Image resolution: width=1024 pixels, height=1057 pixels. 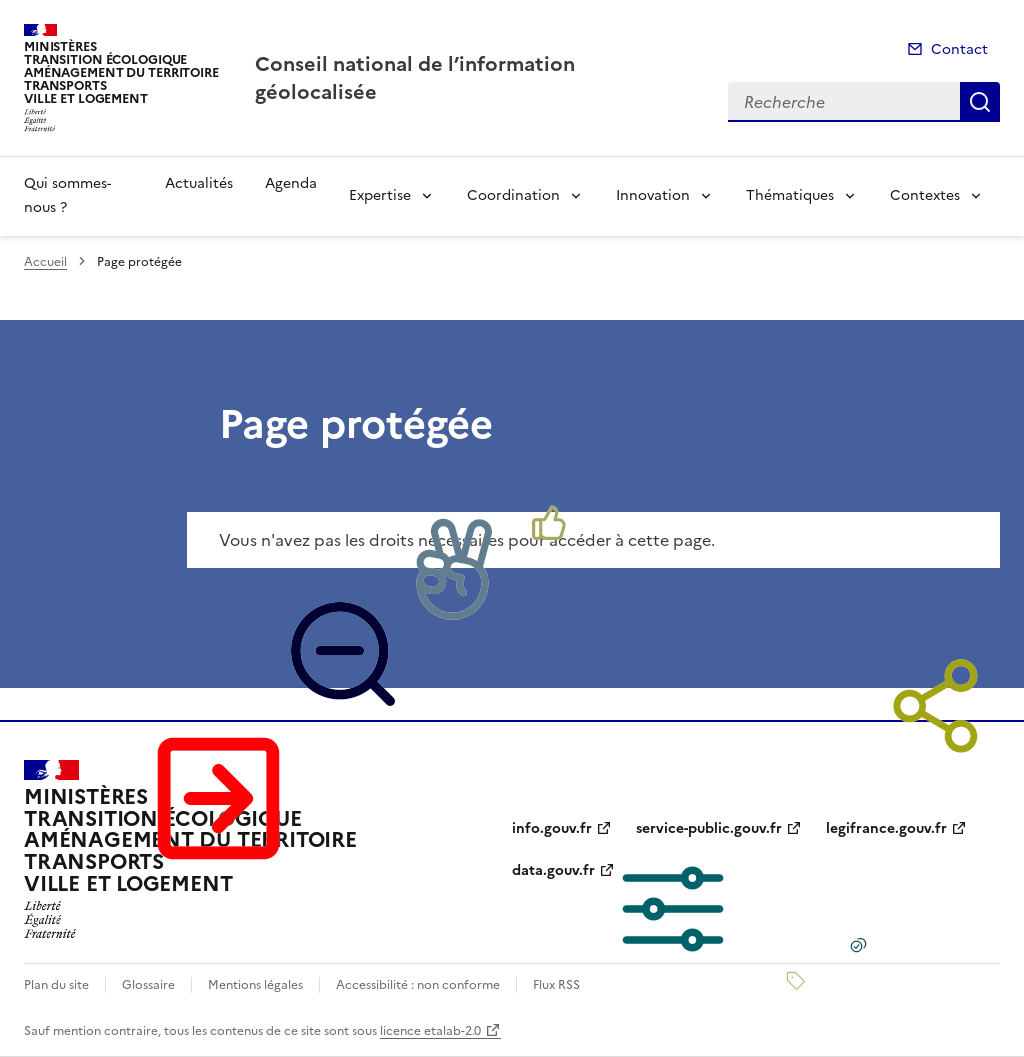 I want to click on like or upvote content, so click(x=549, y=522).